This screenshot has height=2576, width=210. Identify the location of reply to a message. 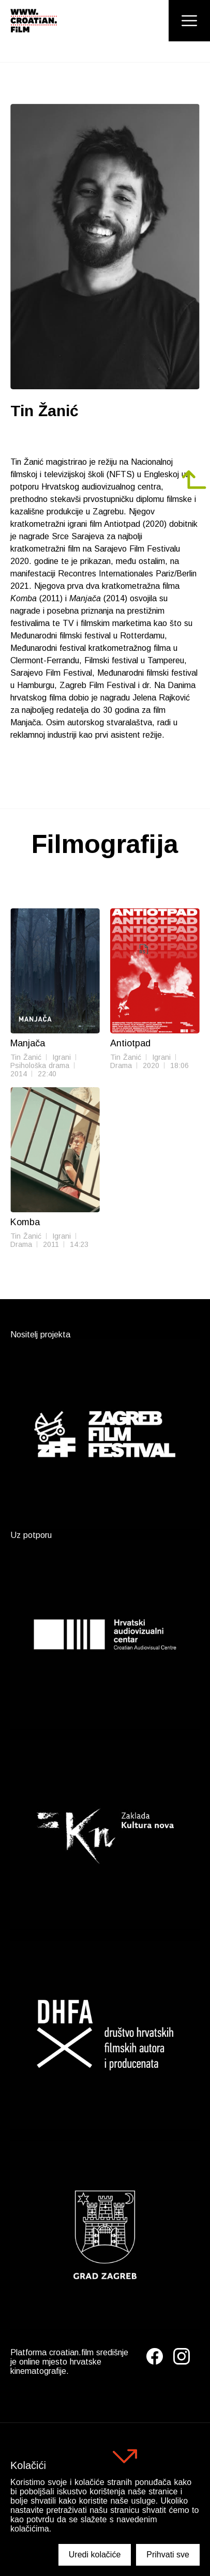
(125, 2455).